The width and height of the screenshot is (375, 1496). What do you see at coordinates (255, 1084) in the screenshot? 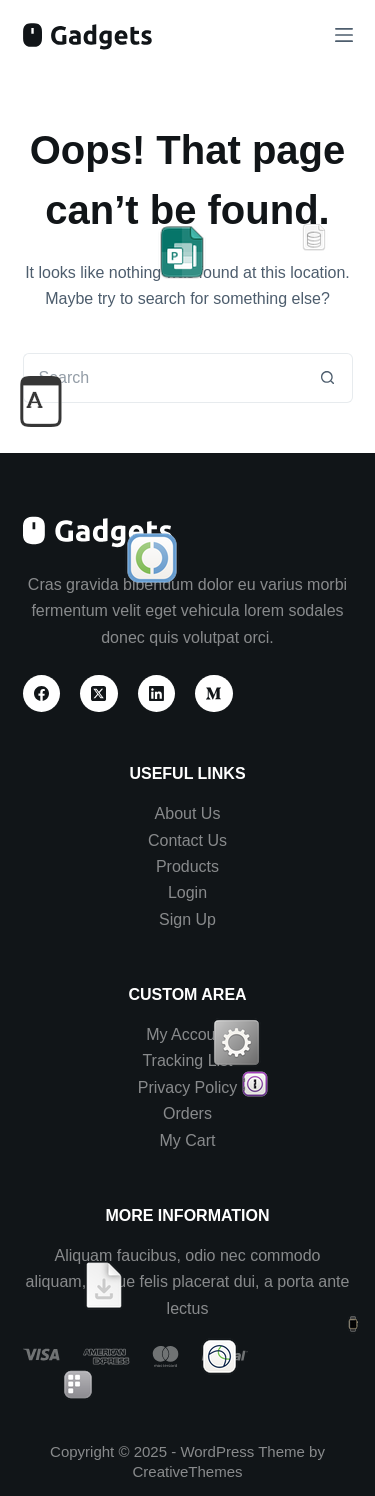
I see `open the Secrets password manager app` at bounding box center [255, 1084].